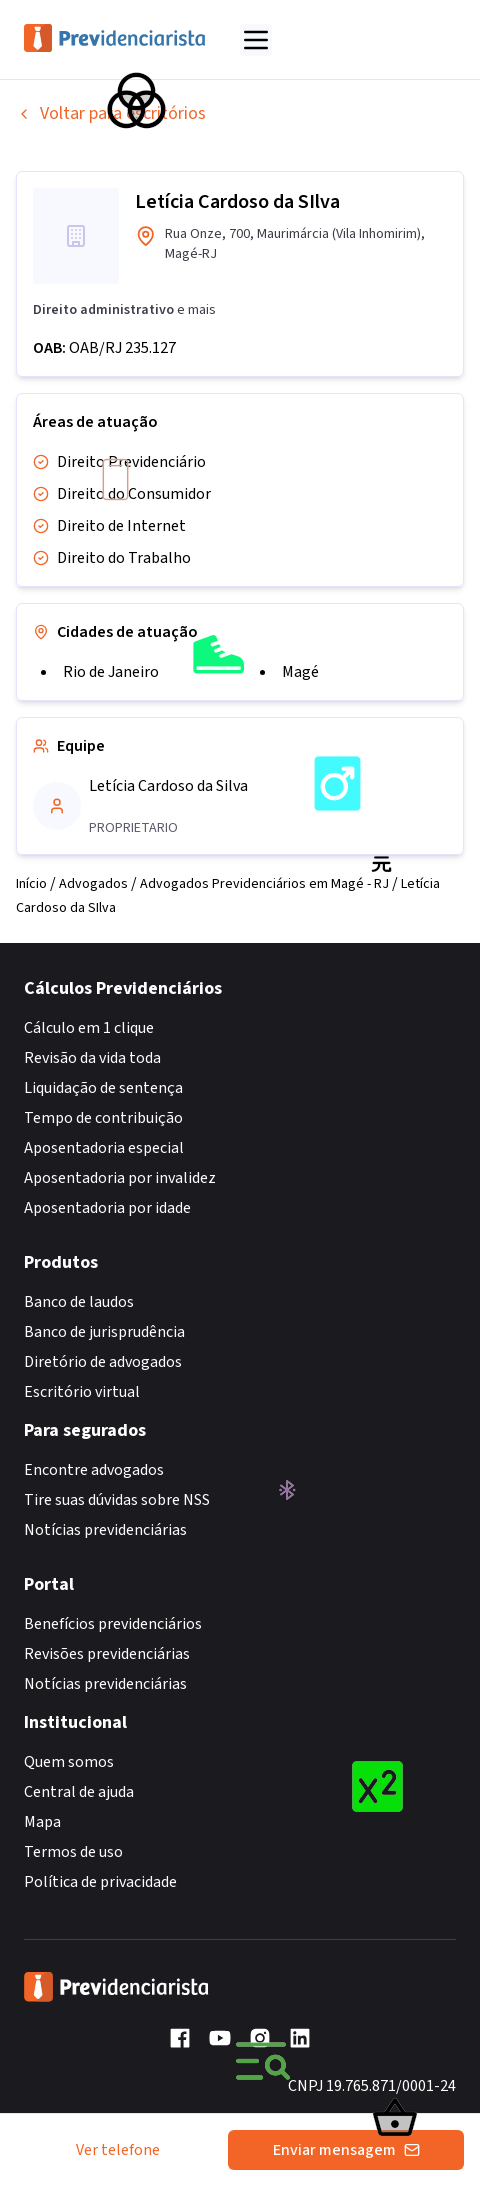 The height and width of the screenshot is (2186, 480). What do you see at coordinates (287, 1490) in the screenshot?
I see `indicates an active bluetooth connection` at bounding box center [287, 1490].